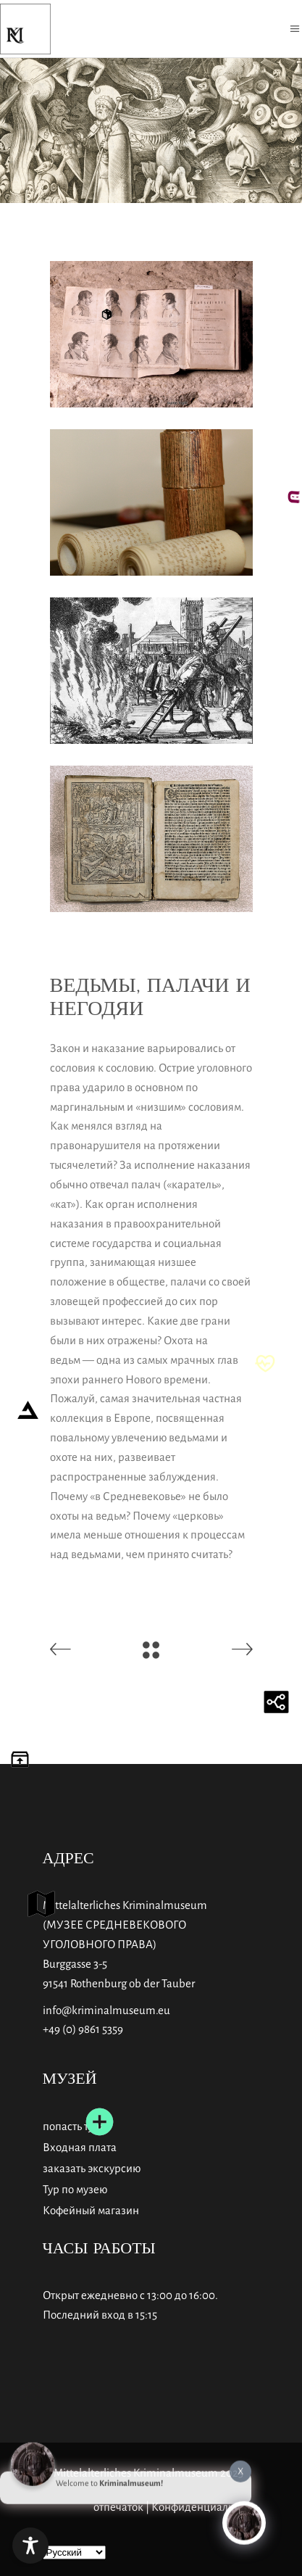 The image size is (302, 2576). What do you see at coordinates (20, 1759) in the screenshot?
I see `unarchive a message or item from inbox` at bounding box center [20, 1759].